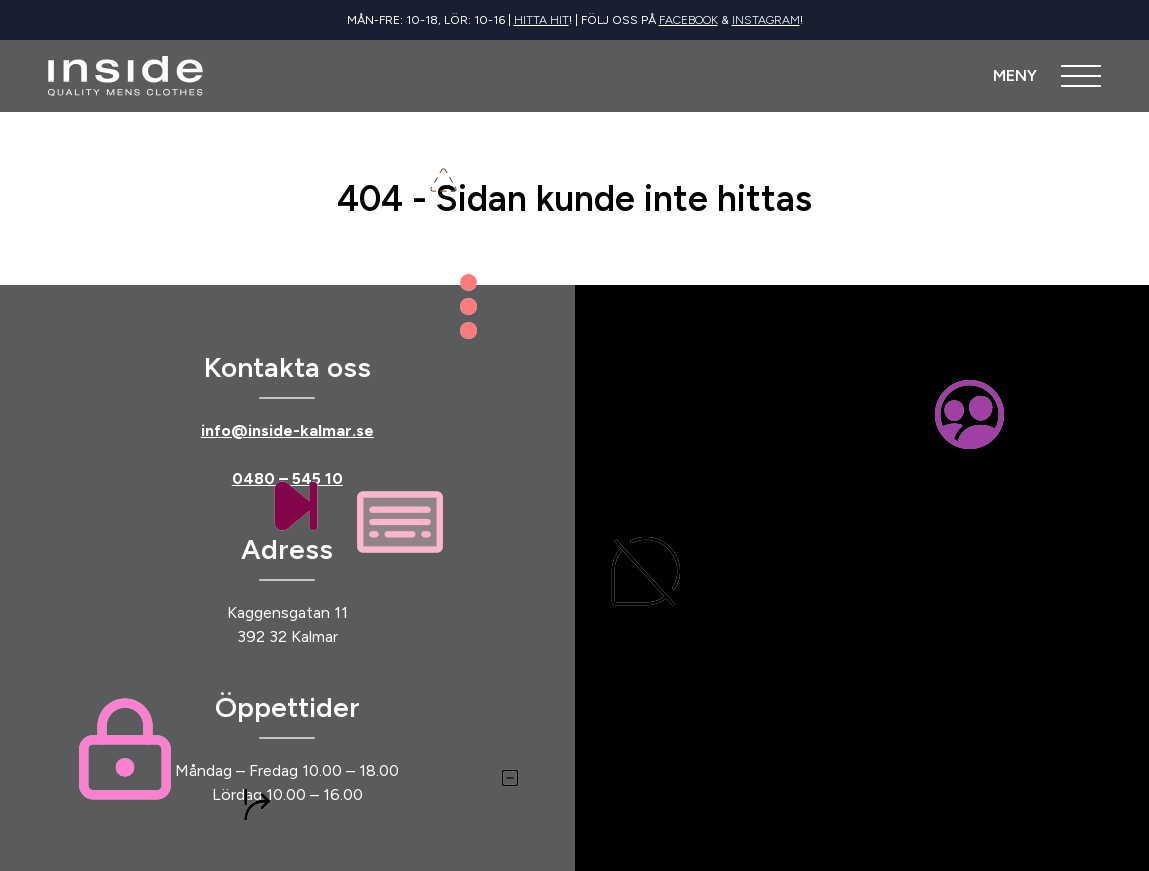 This screenshot has height=871, width=1149. What do you see at coordinates (969, 414) in the screenshot?
I see `view group or team members` at bounding box center [969, 414].